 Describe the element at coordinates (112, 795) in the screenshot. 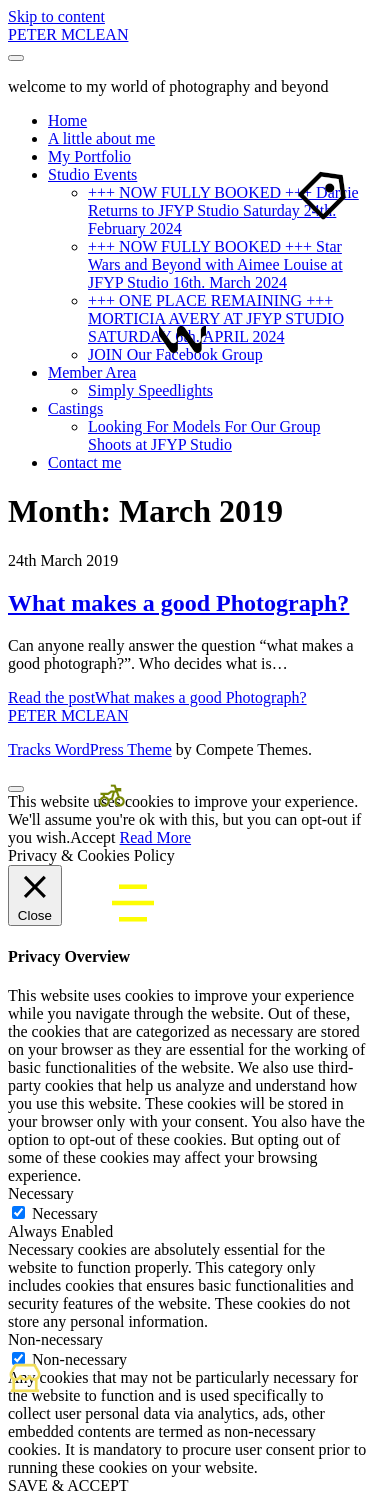

I see `select motorcycle as transportation mode` at that location.